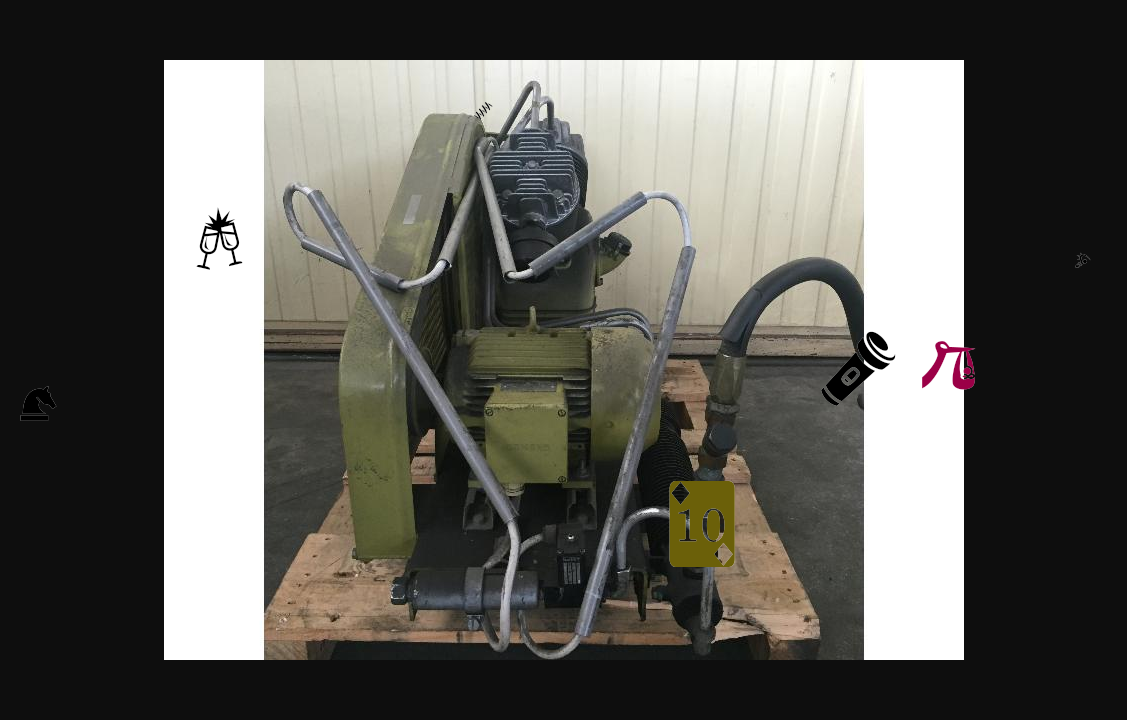 The image size is (1127, 720). Describe the element at coordinates (949, 363) in the screenshot. I see `indicates a new baby announcement or birth notification` at that location.